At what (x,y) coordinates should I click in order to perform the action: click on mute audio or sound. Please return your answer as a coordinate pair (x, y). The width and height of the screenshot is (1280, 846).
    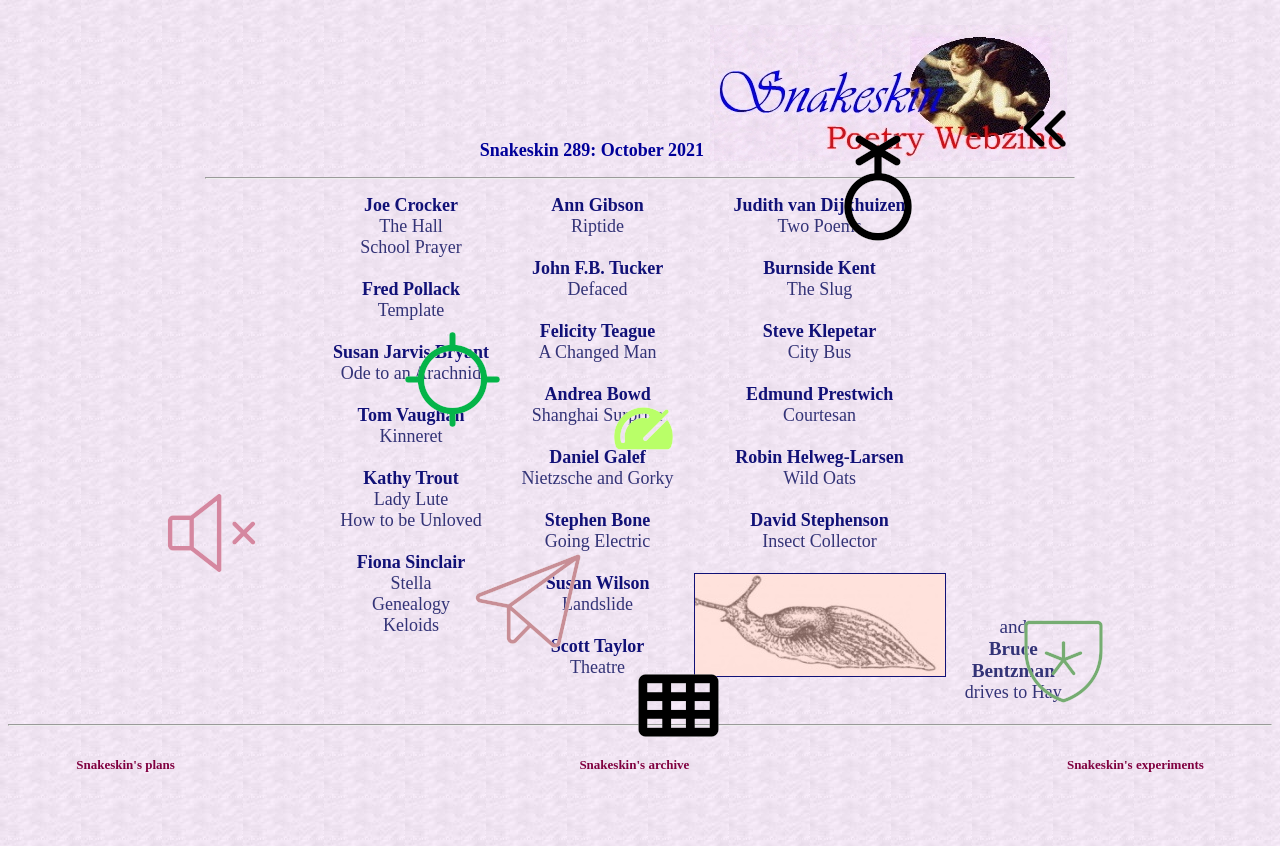
    Looking at the image, I should click on (210, 533).